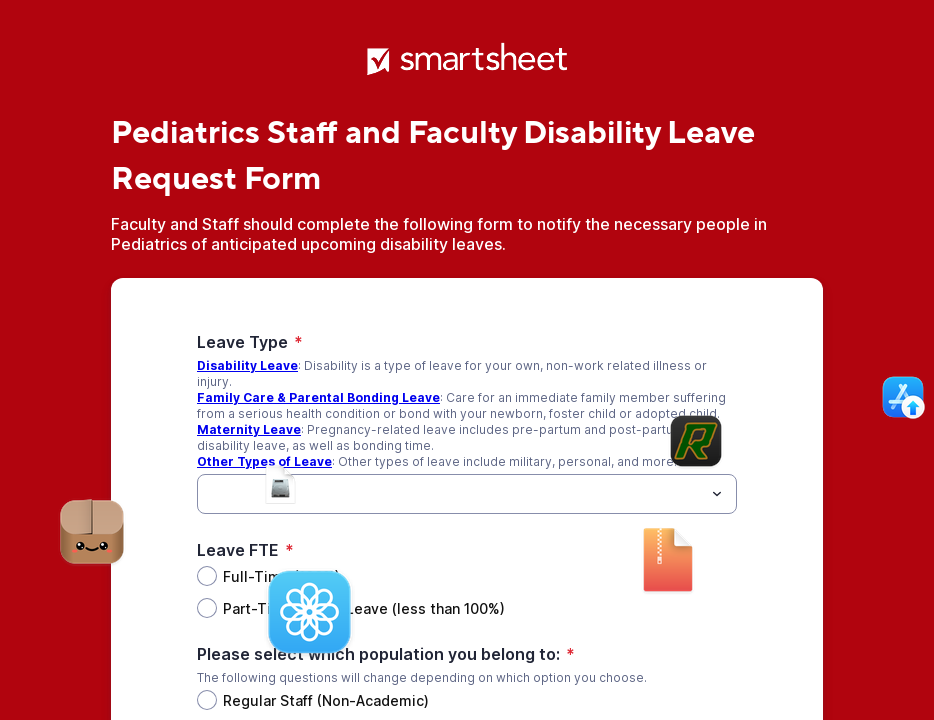 The width and height of the screenshot is (934, 720). What do you see at coordinates (309, 613) in the screenshot?
I see `open desktop wallpaper settings` at bounding box center [309, 613].